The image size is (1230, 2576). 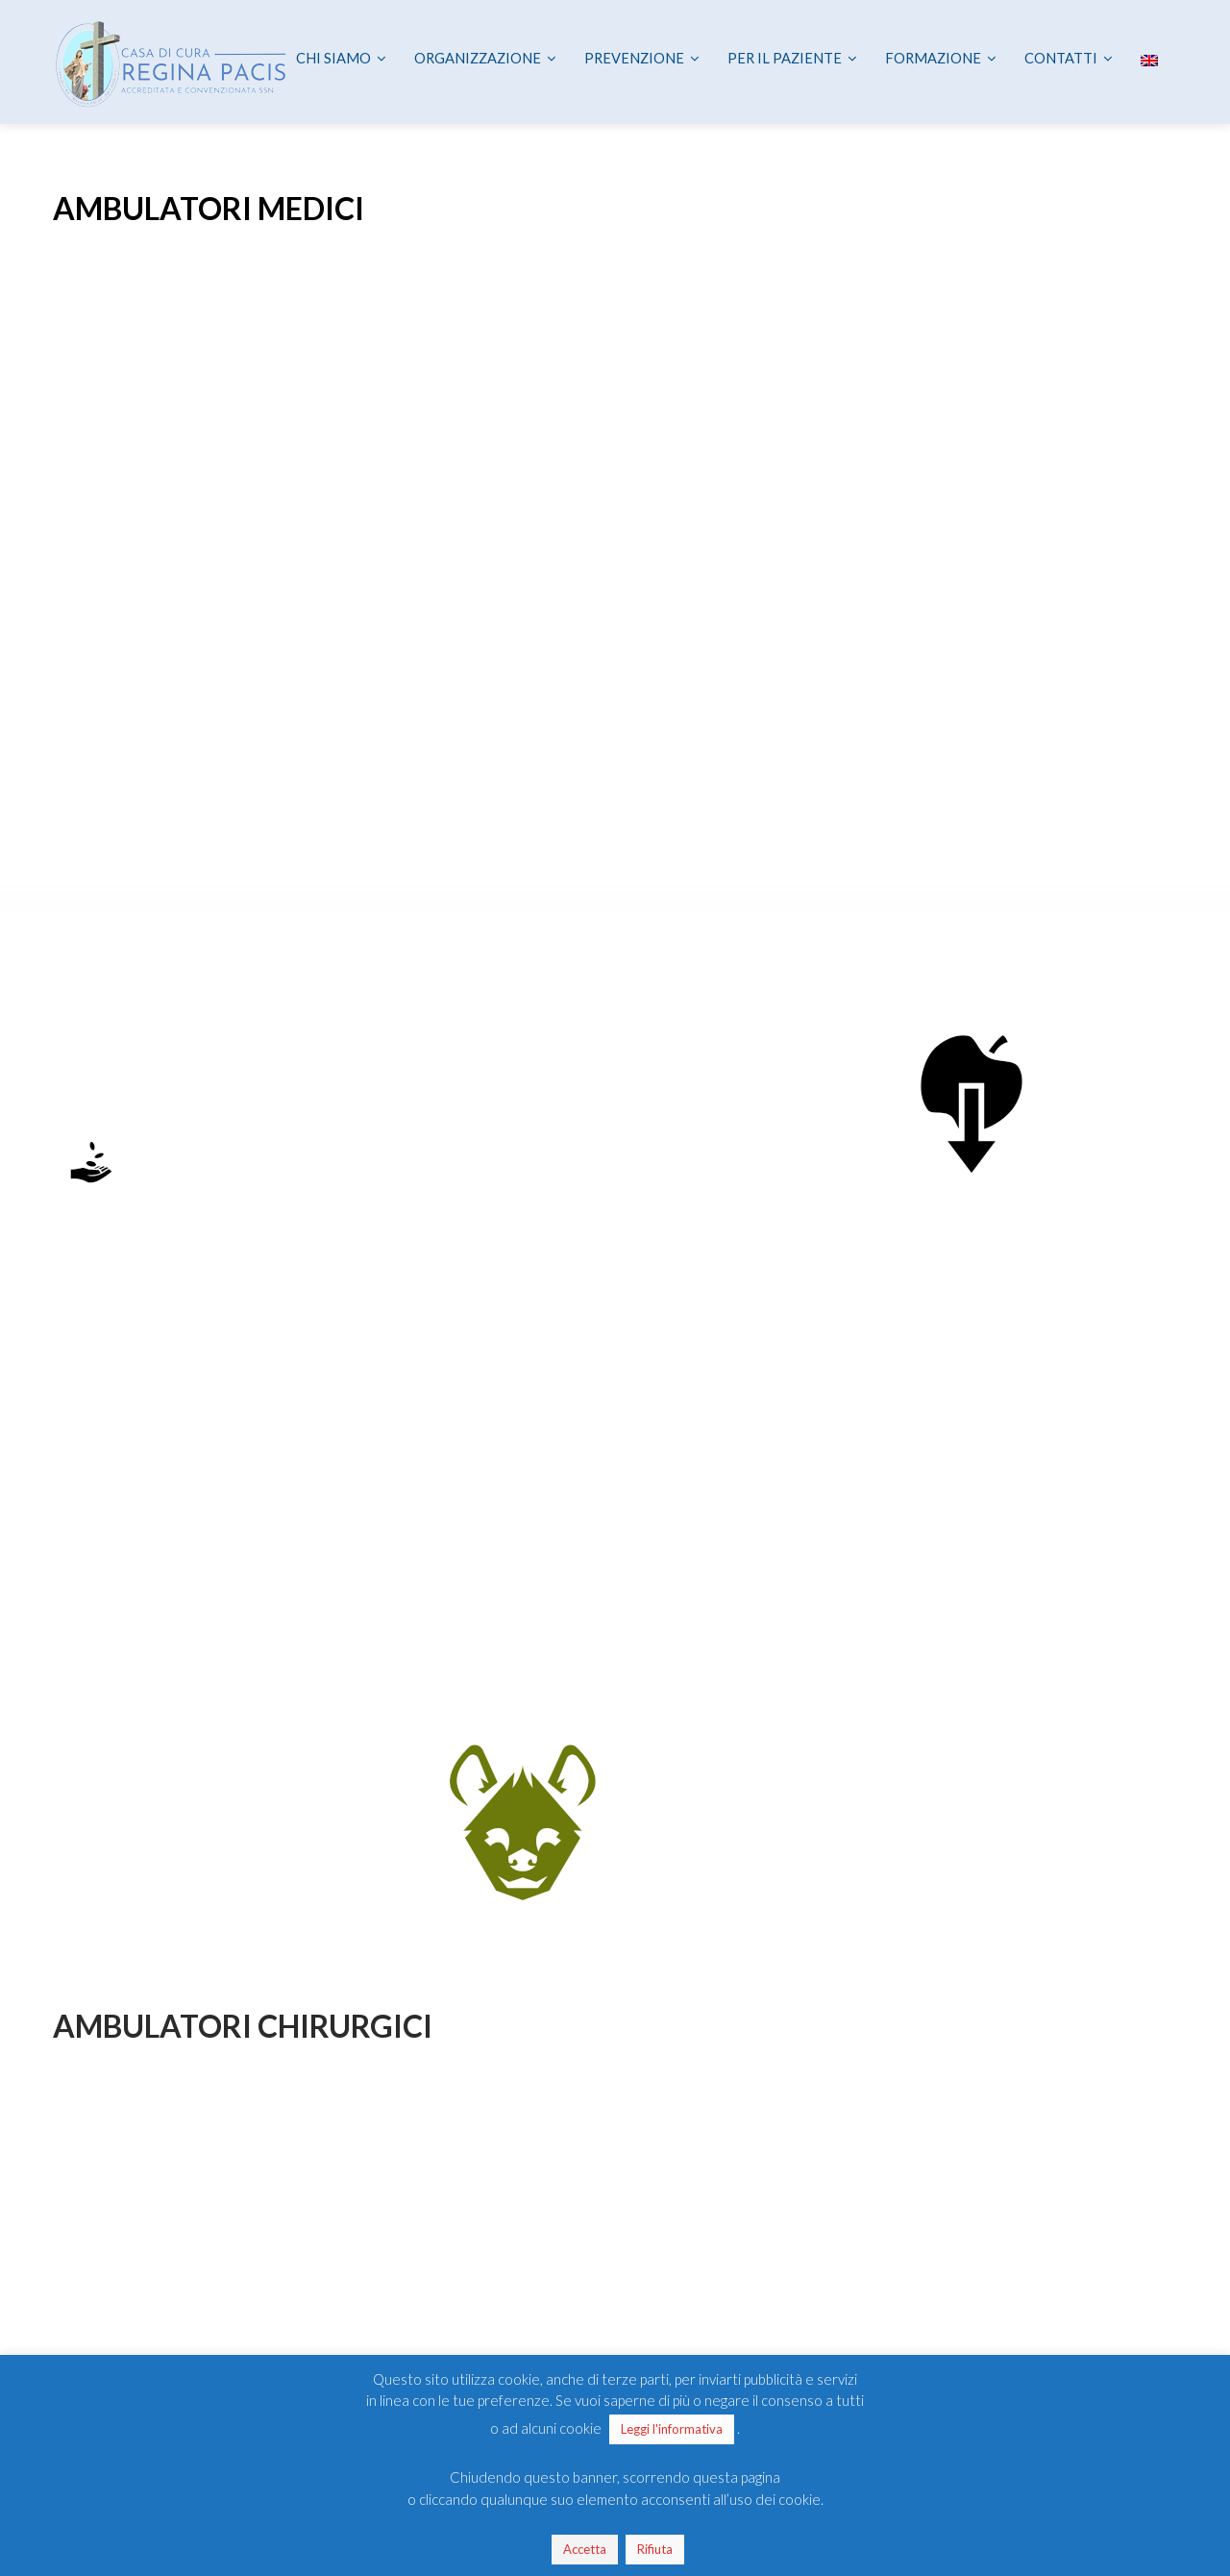 What do you see at coordinates (523, 1823) in the screenshot?
I see `select hyena character or avatar` at bounding box center [523, 1823].